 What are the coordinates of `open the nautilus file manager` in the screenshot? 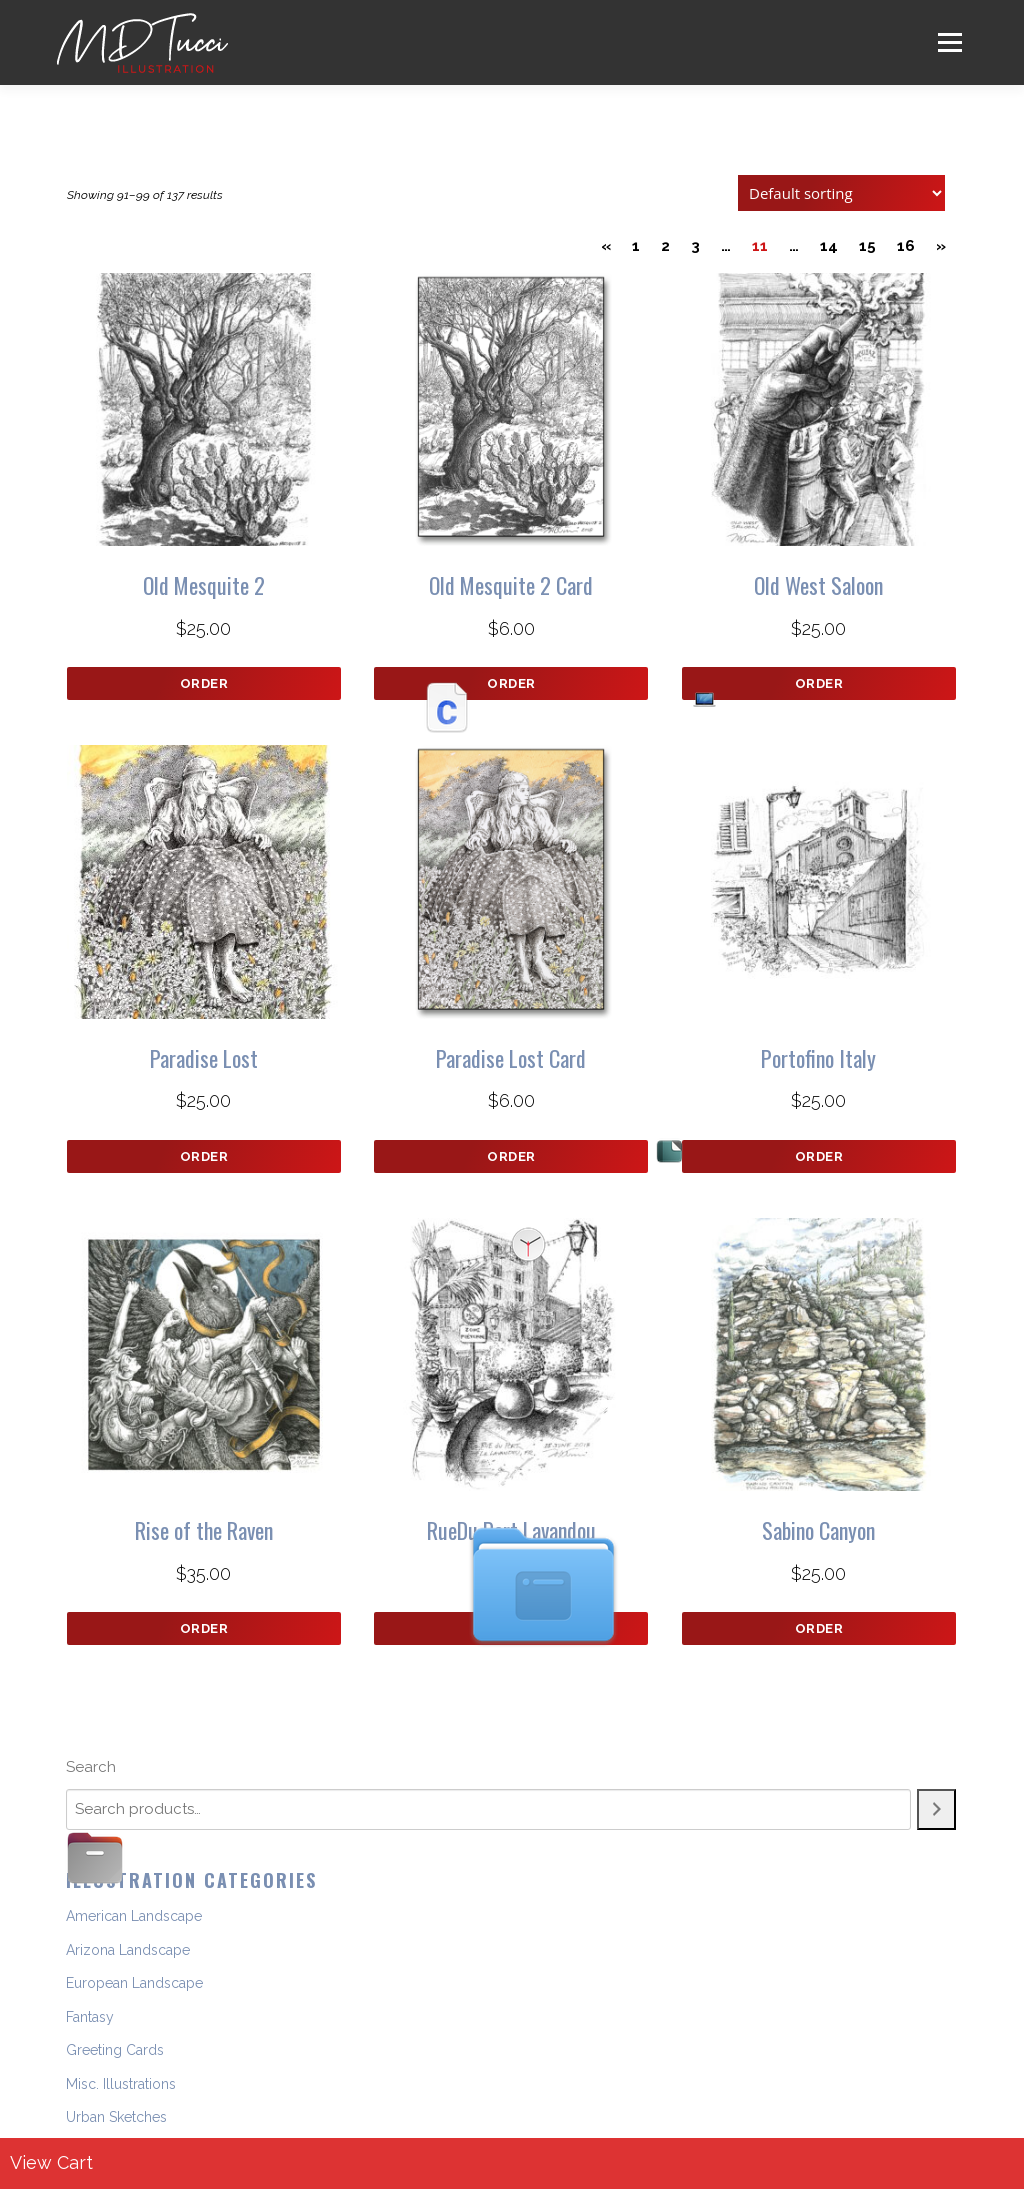 It's located at (95, 1858).